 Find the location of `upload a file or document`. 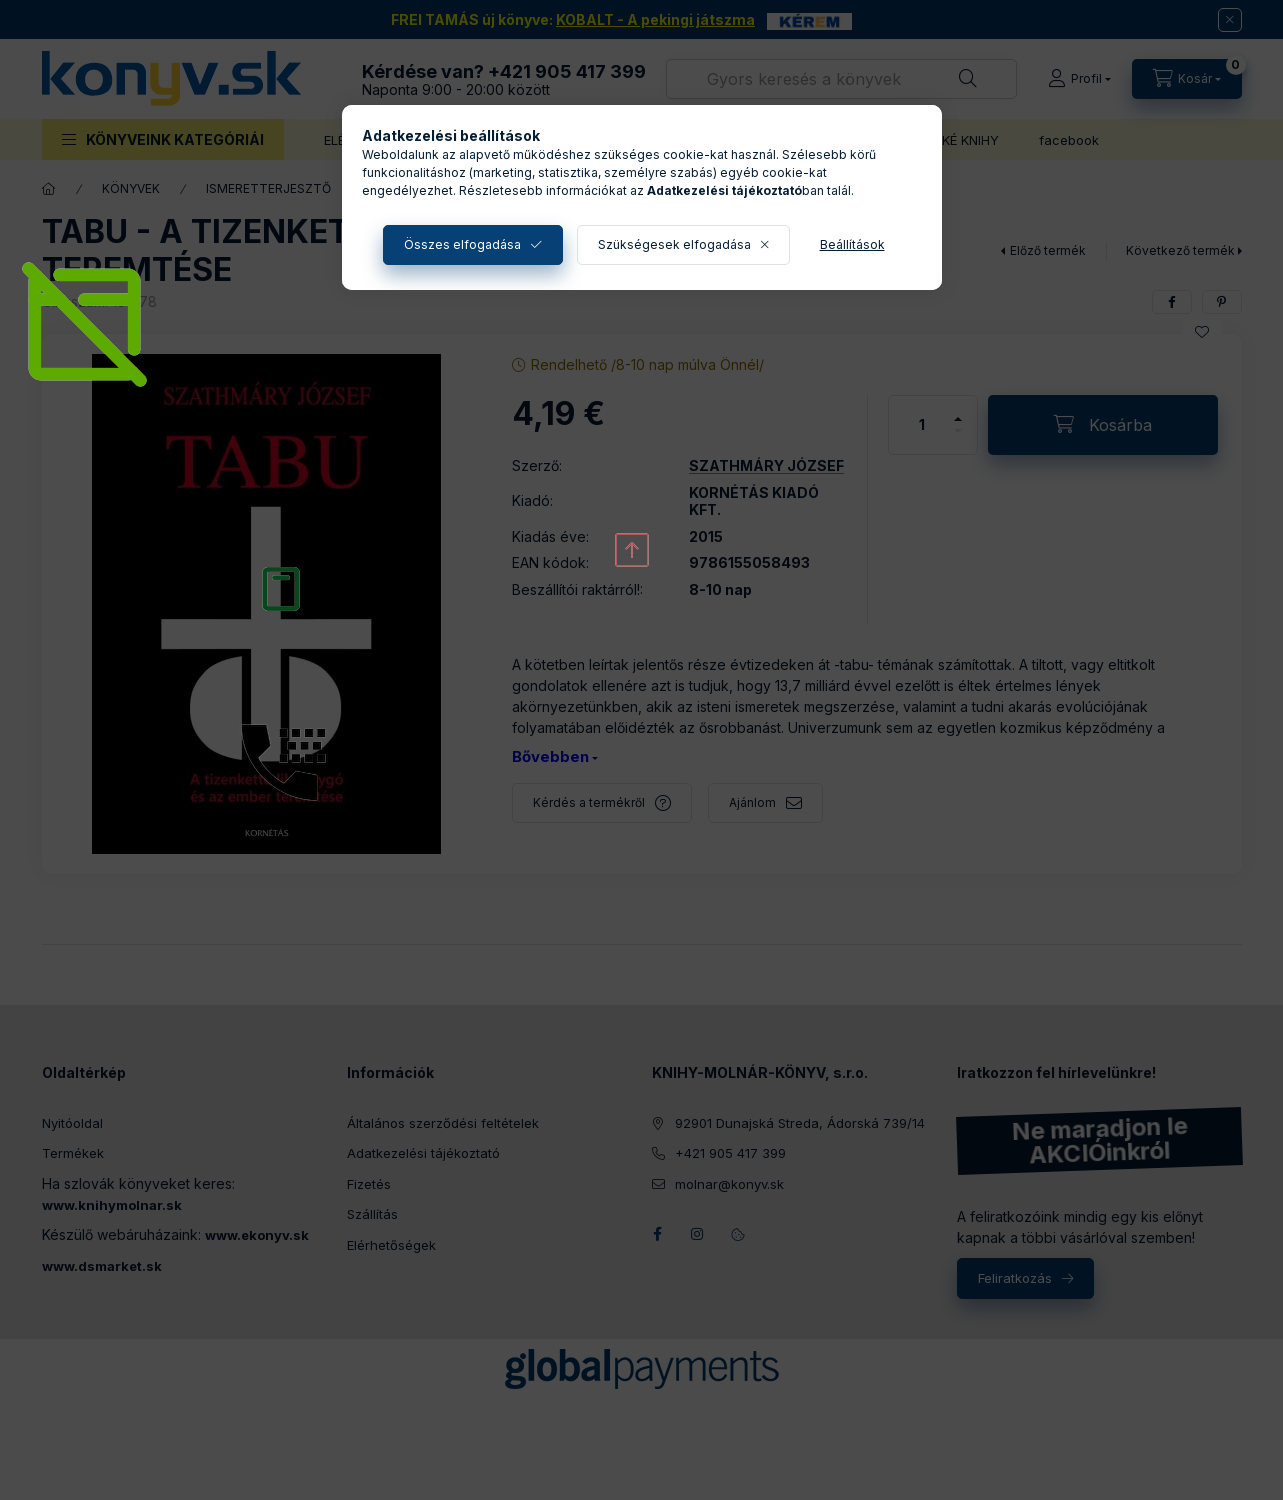

upload a file or document is located at coordinates (632, 550).